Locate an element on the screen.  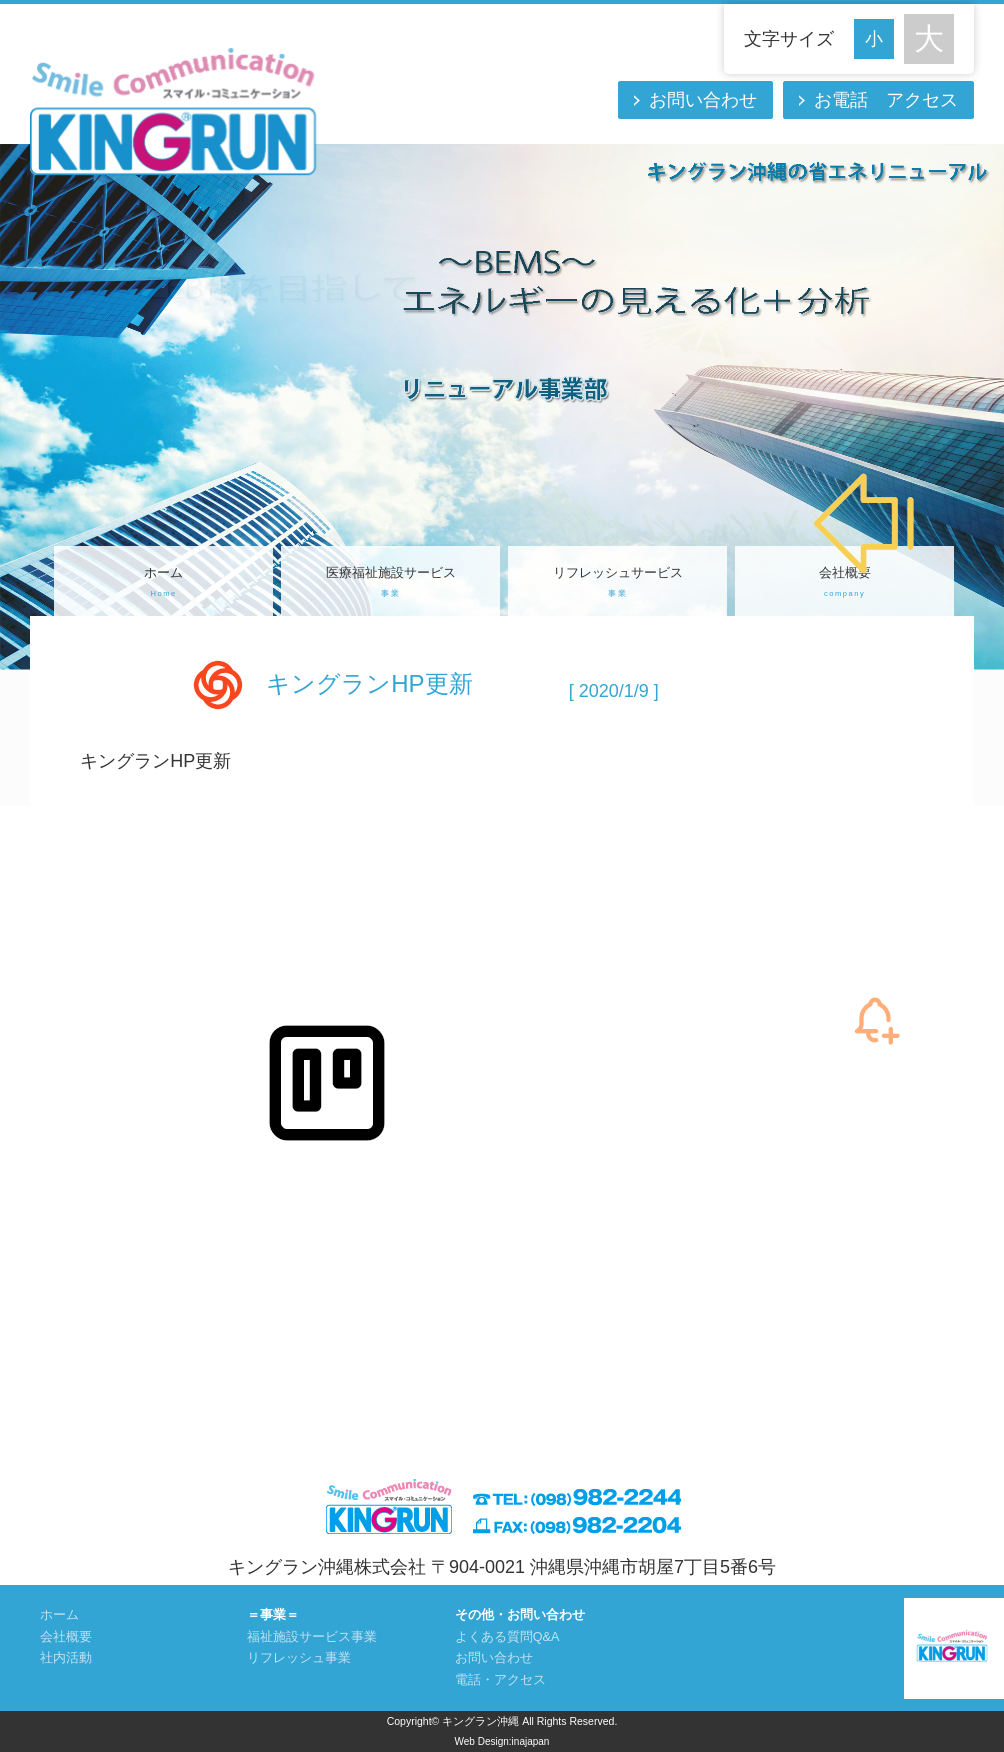
open loom video recording app is located at coordinates (218, 685).